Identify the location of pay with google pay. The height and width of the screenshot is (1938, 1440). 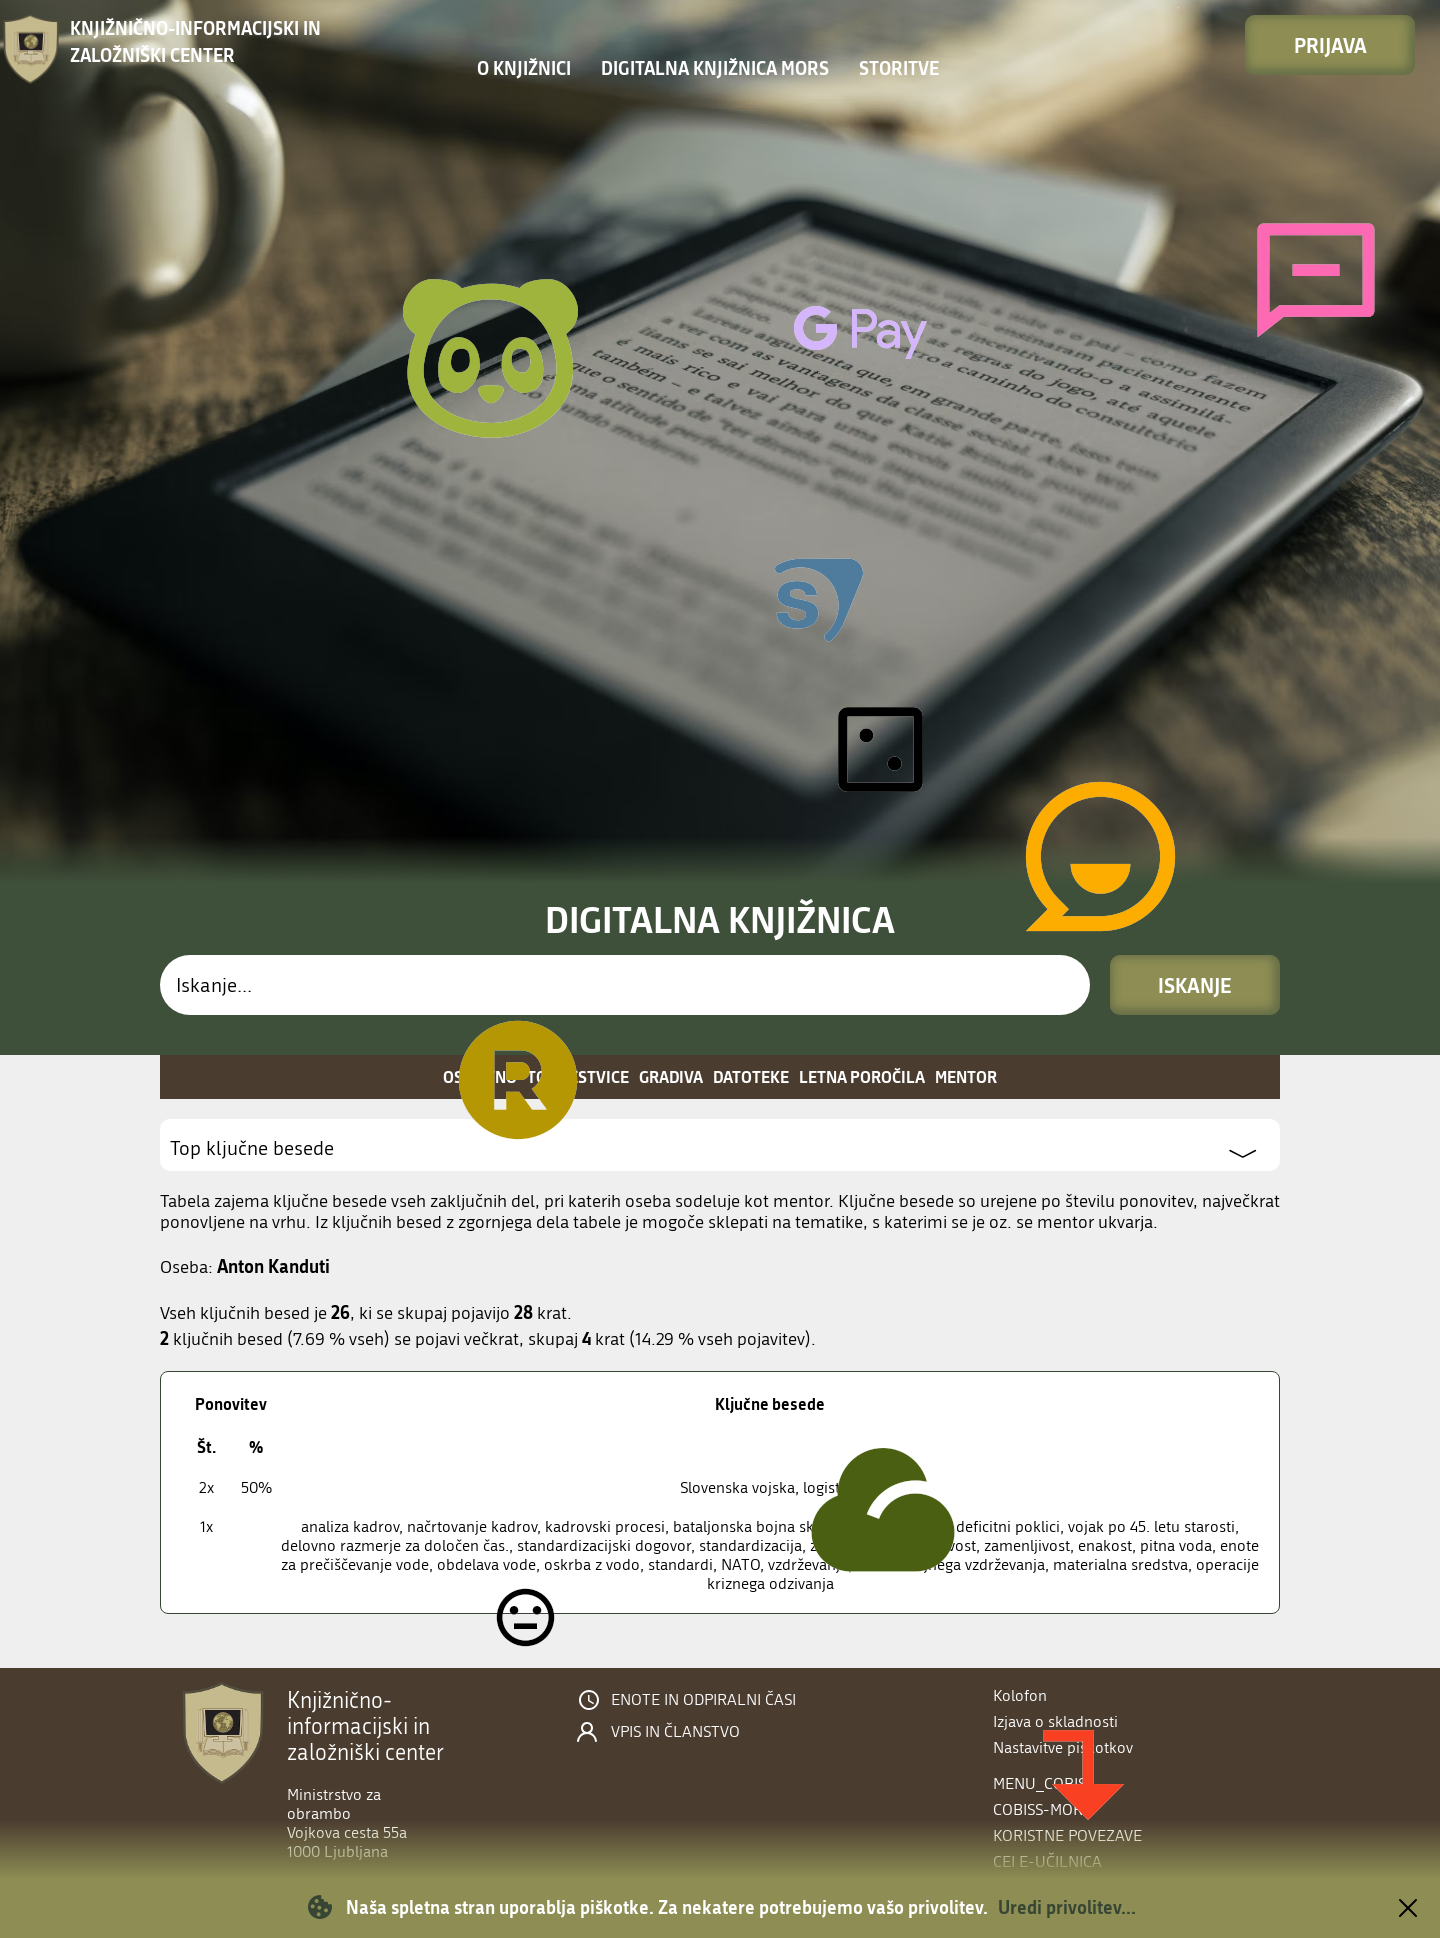
(860, 332).